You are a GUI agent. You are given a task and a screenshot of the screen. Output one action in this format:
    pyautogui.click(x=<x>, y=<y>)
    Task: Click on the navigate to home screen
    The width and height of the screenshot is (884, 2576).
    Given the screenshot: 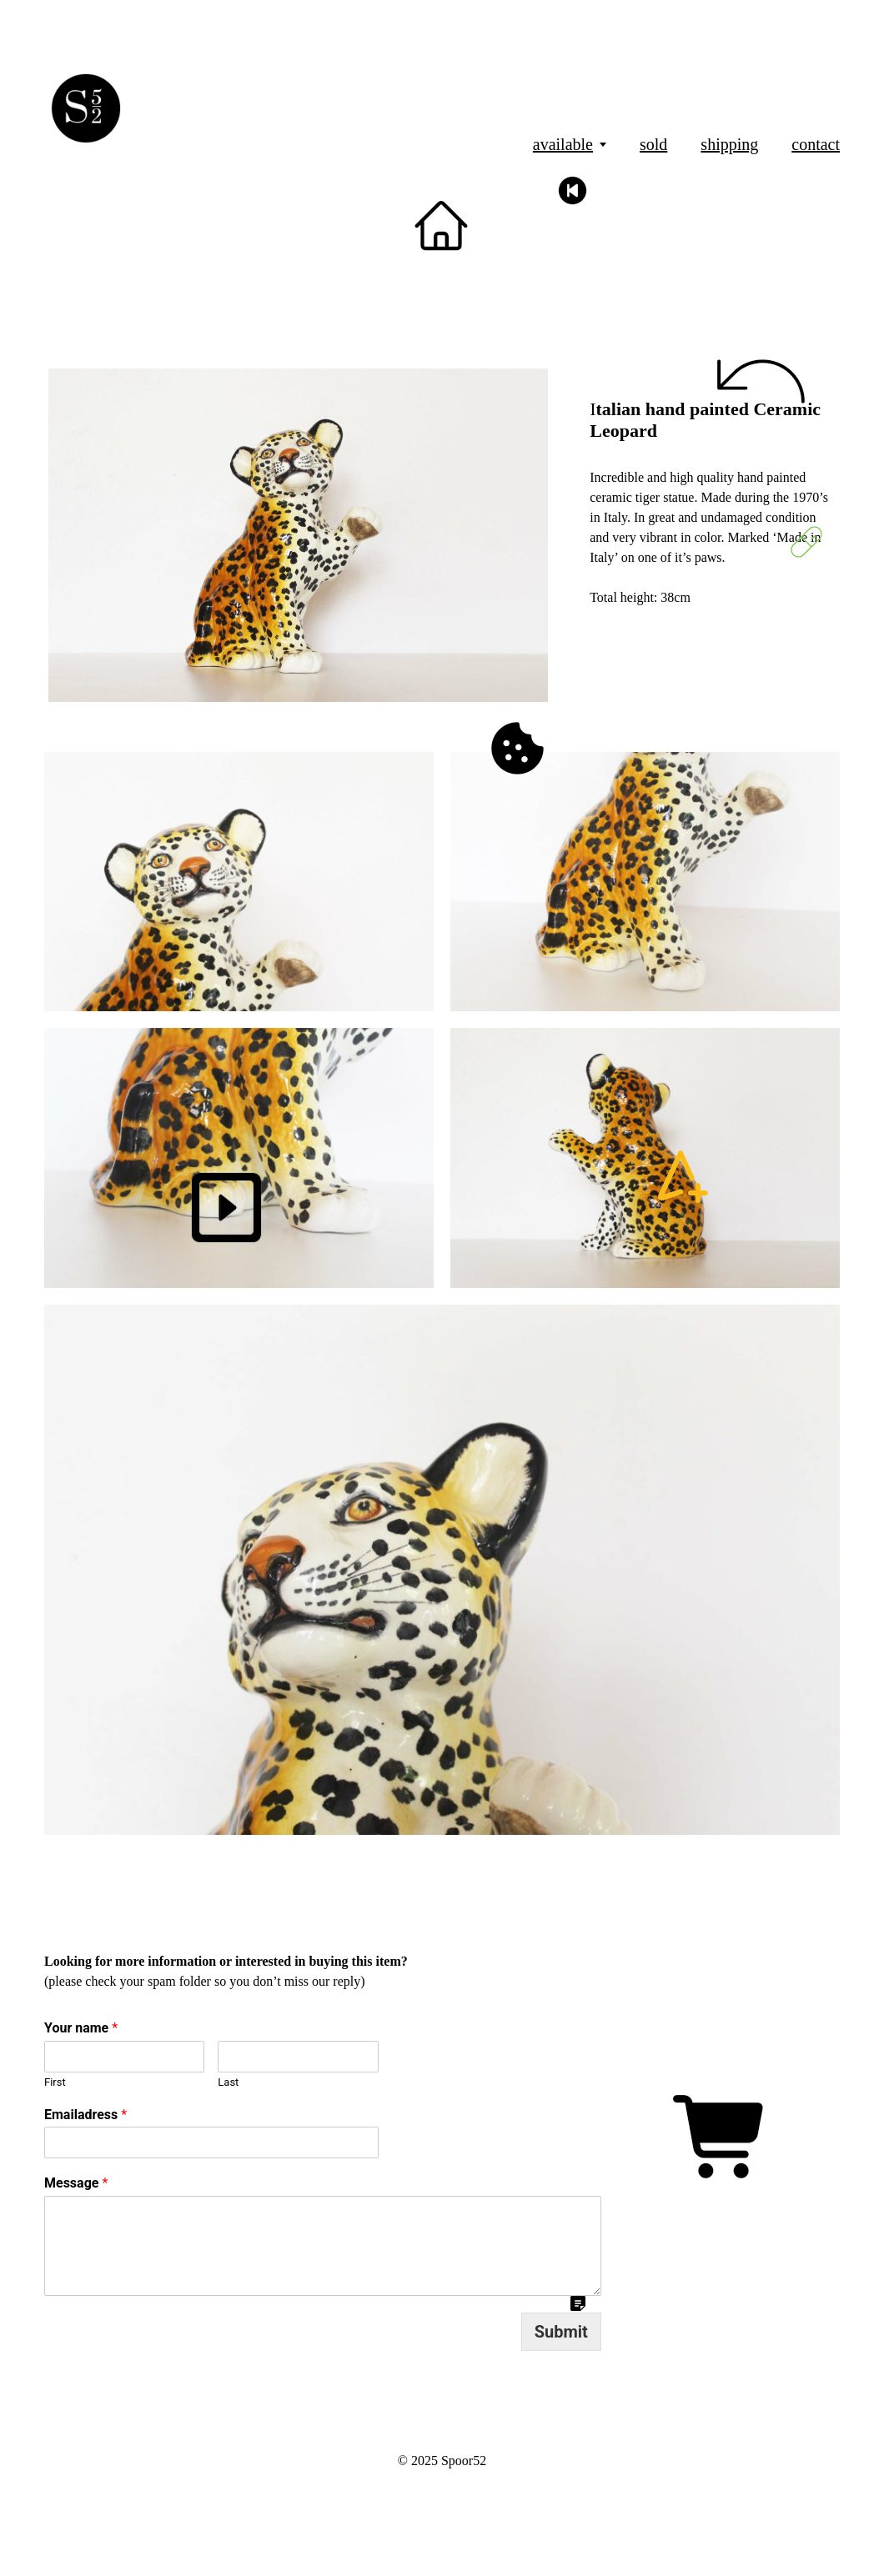 What is the action you would take?
    pyautogui.click(x=441, y=226)
    